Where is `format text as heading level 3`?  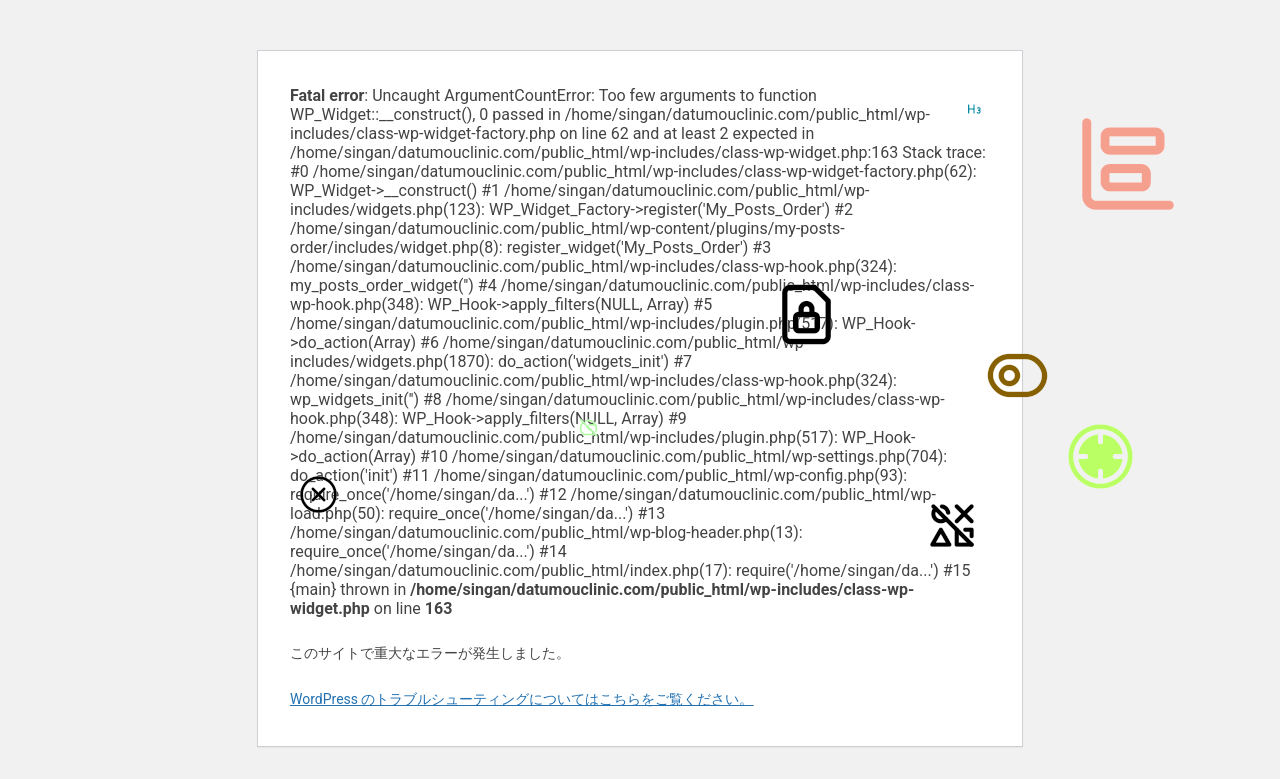 format text as heading level 3 is located at coordinates (974, 109).